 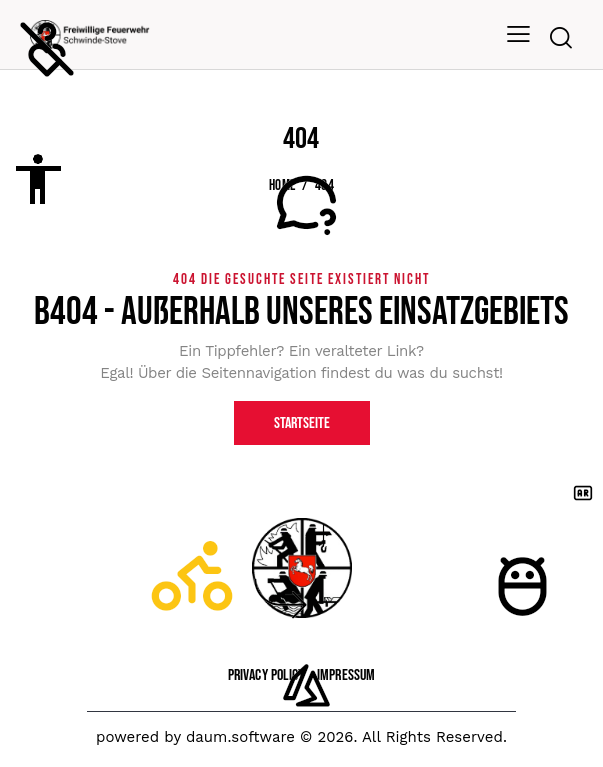 I want to click on indicates augmented reality feature available, so click(x=583, y=493).